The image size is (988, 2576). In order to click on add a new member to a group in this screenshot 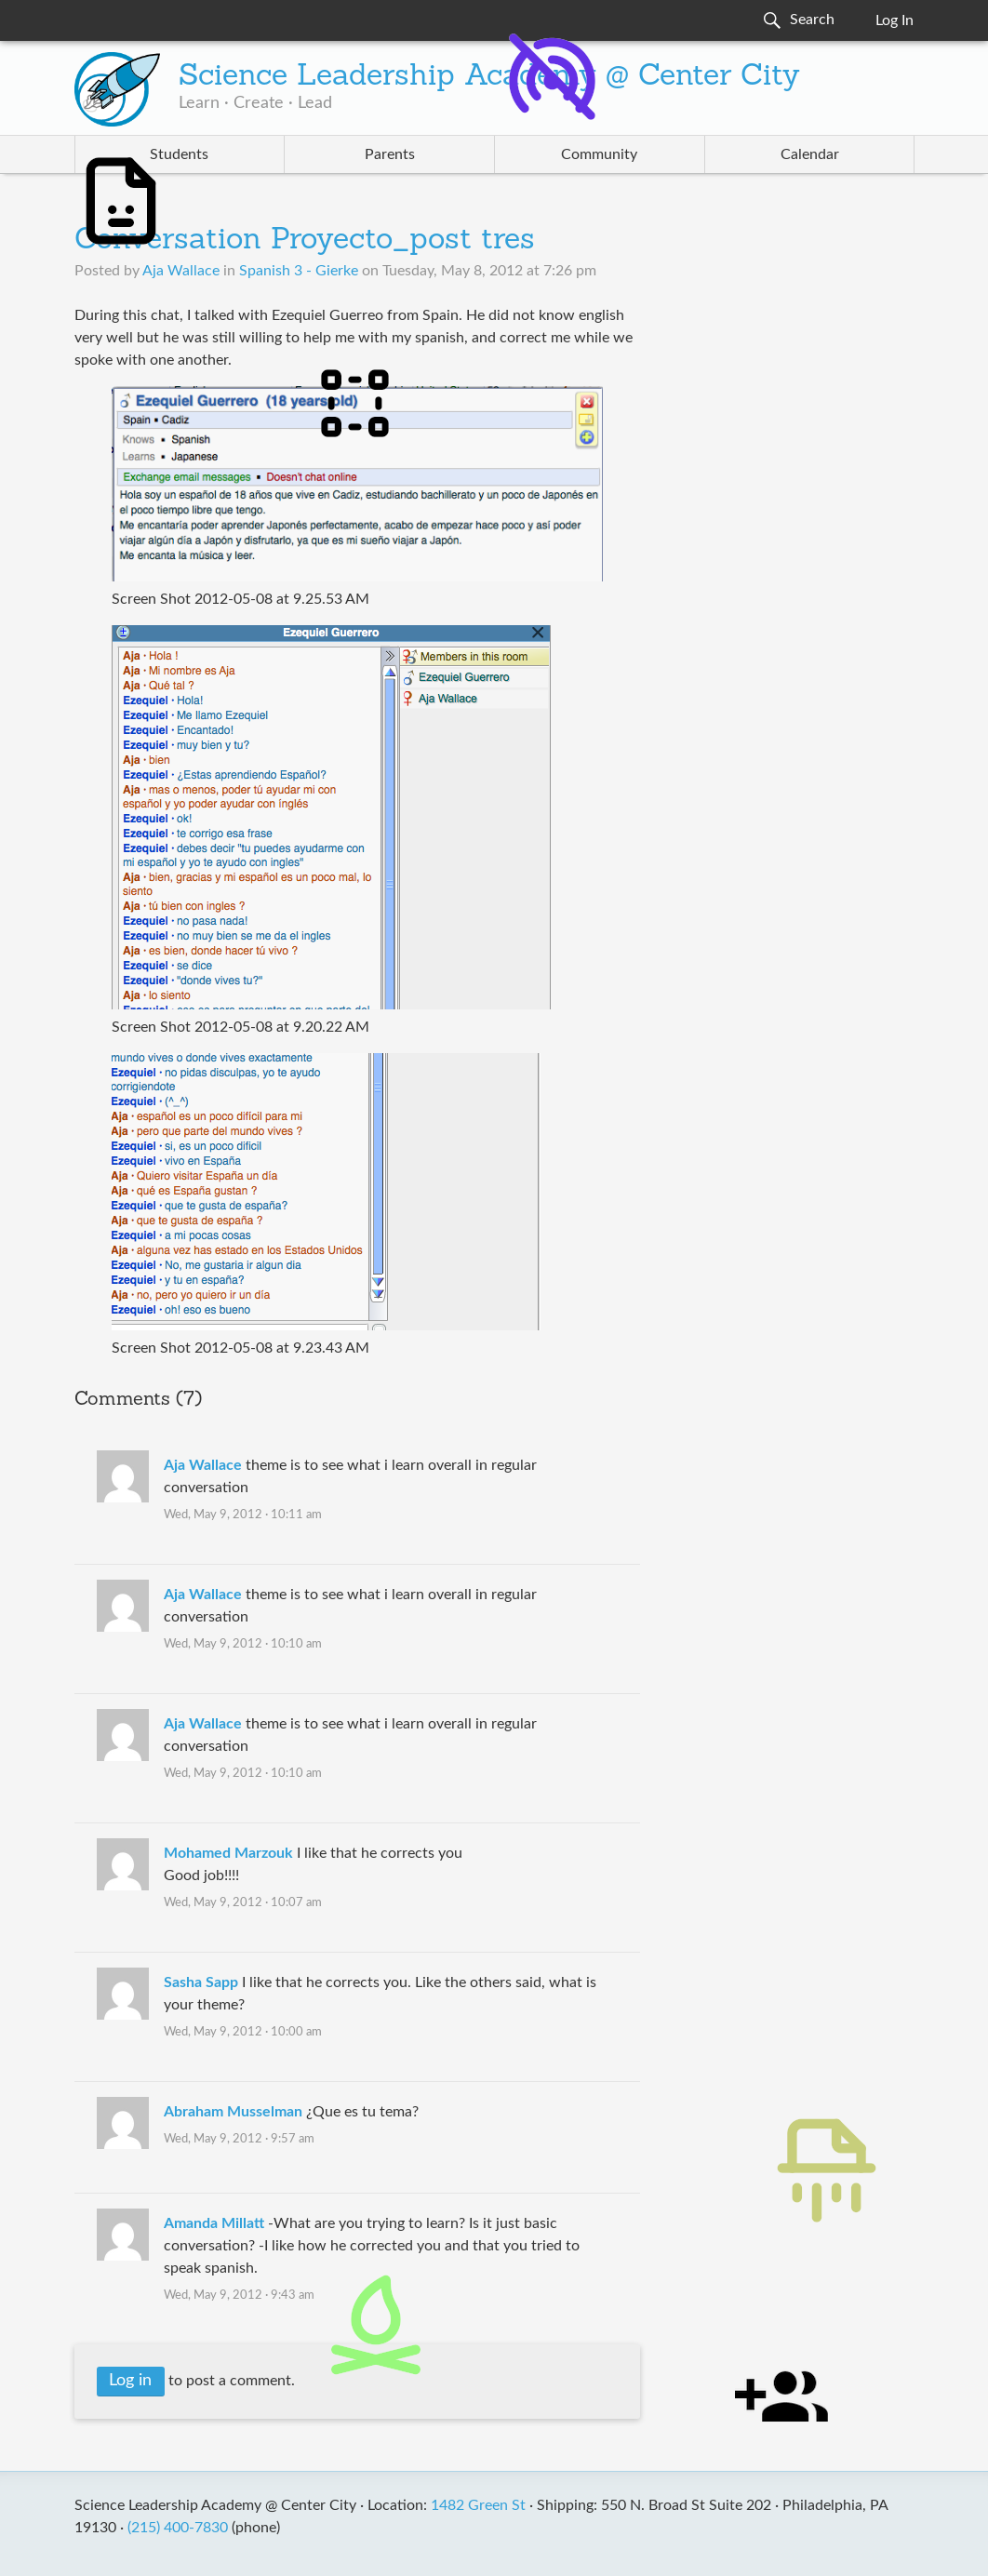, I will do `click(781, 2398)`.